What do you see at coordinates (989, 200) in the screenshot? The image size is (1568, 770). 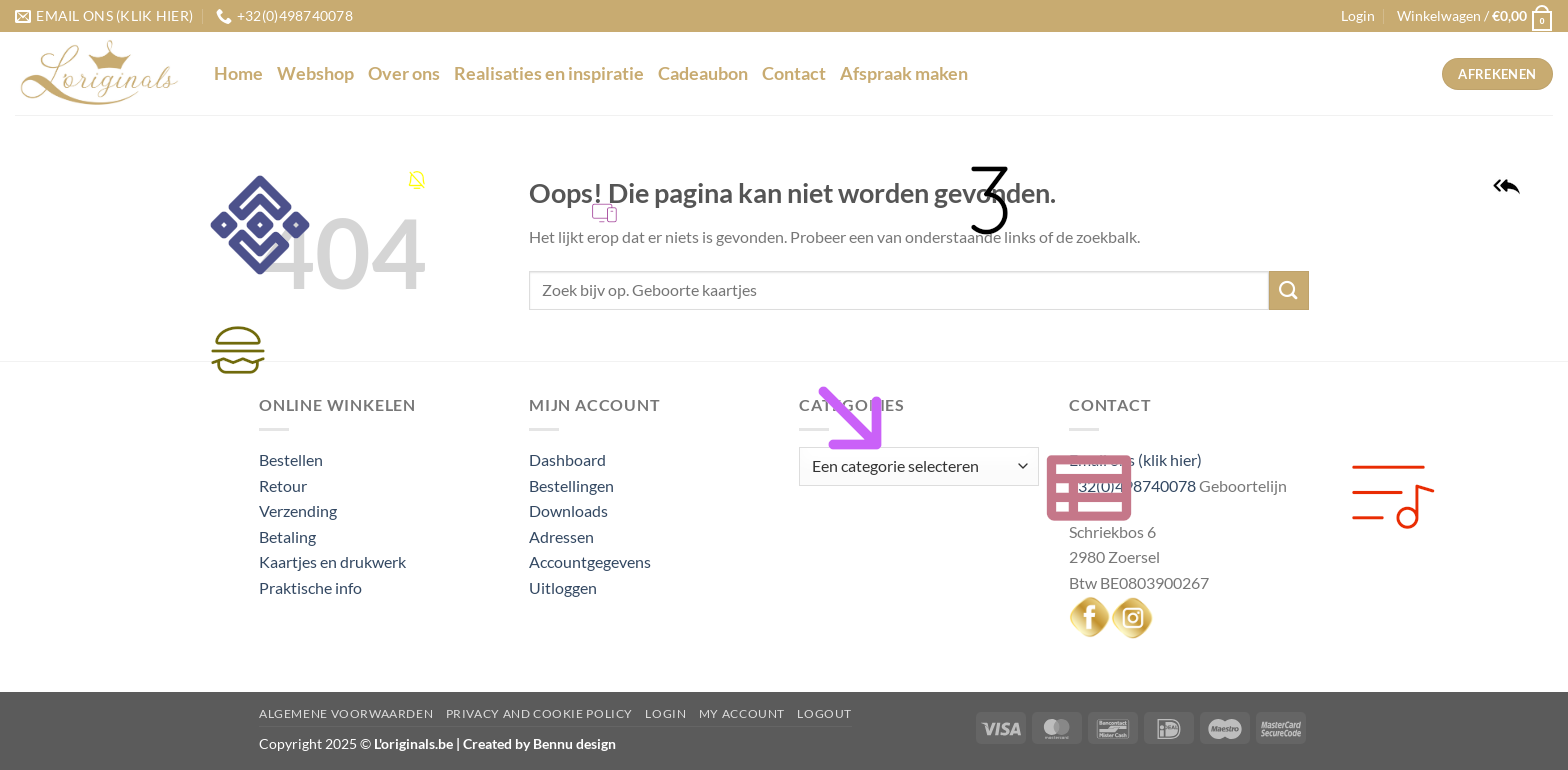 I see `indicates step three in a multi-step process` at bounding box center [989, 200].